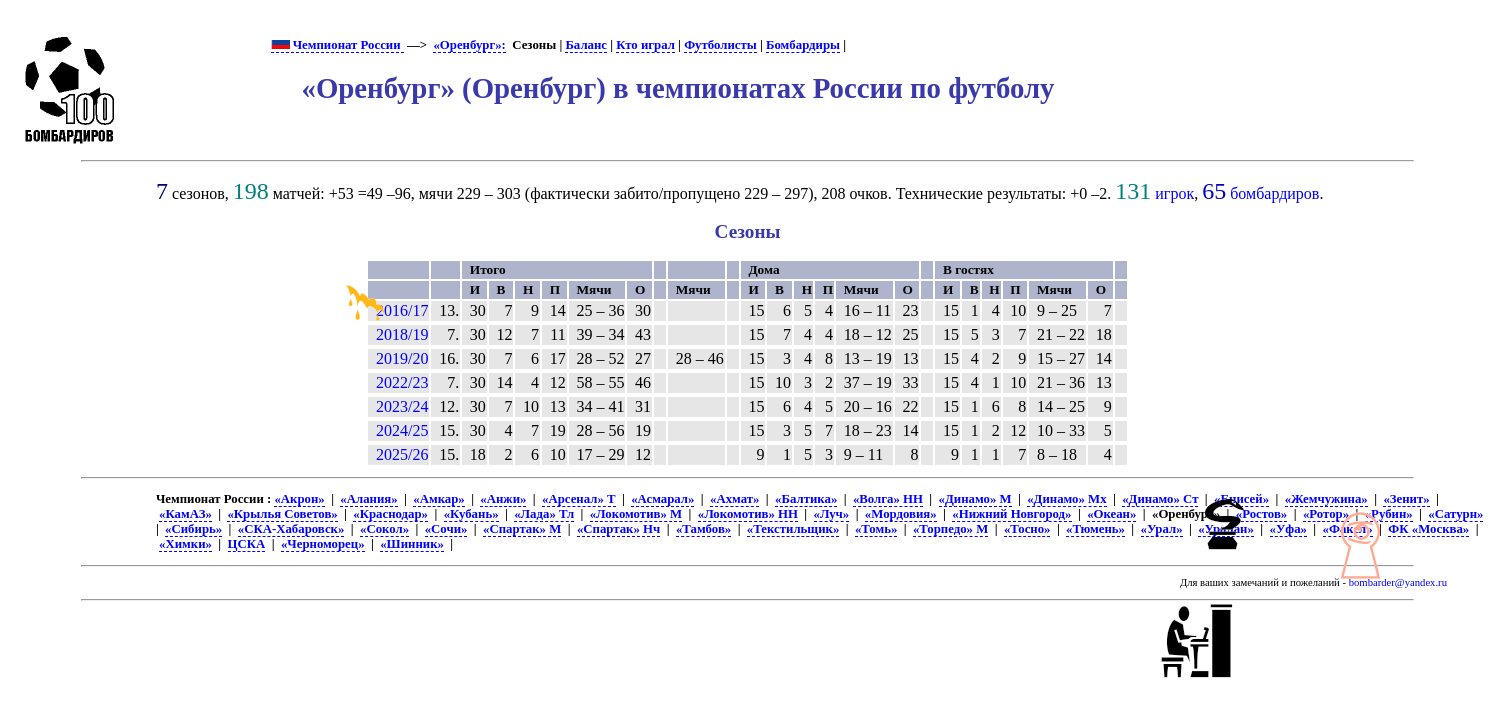  Describe the element at coordinates (1222, 523) in the screenshot. I see `access potion or alchemy inventory` at that location.